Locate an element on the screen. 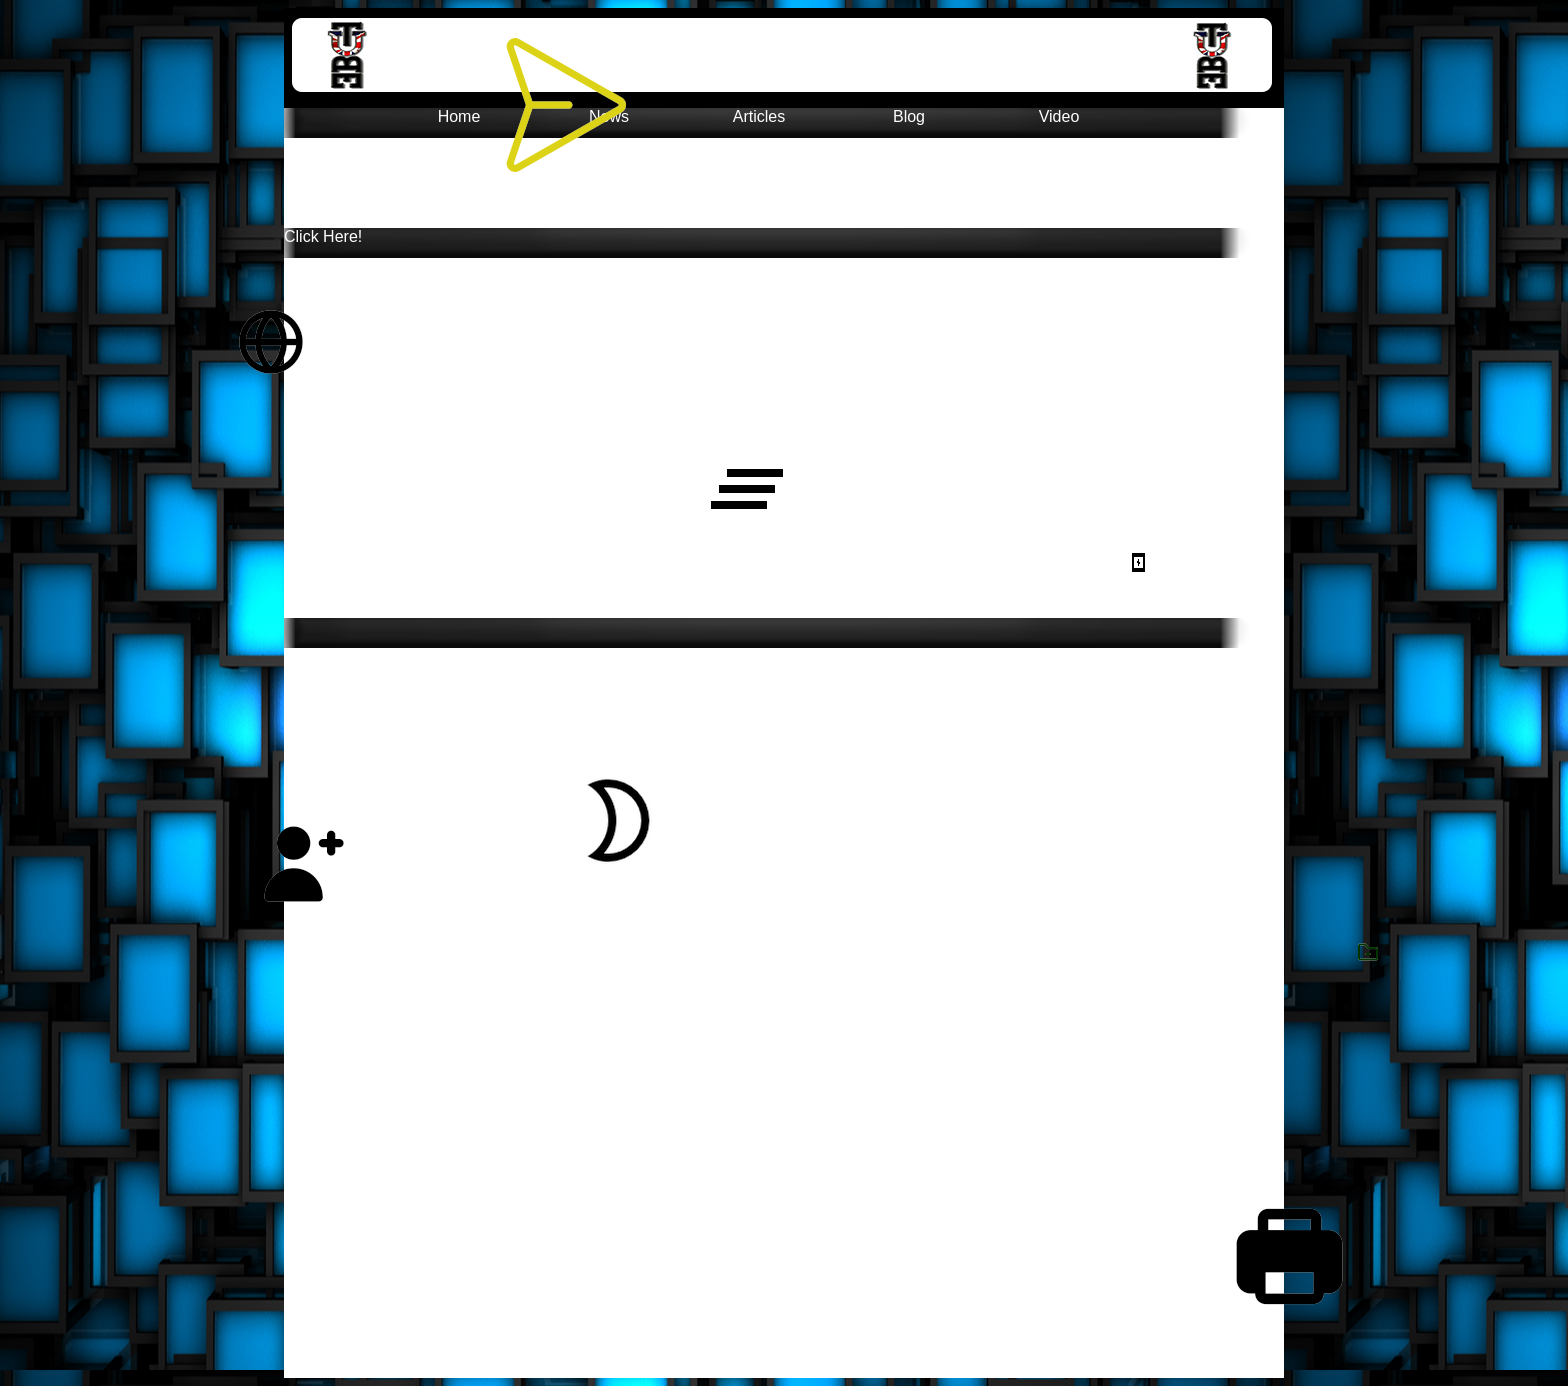  switch to global or international settings is located at coordinates (271, 342).